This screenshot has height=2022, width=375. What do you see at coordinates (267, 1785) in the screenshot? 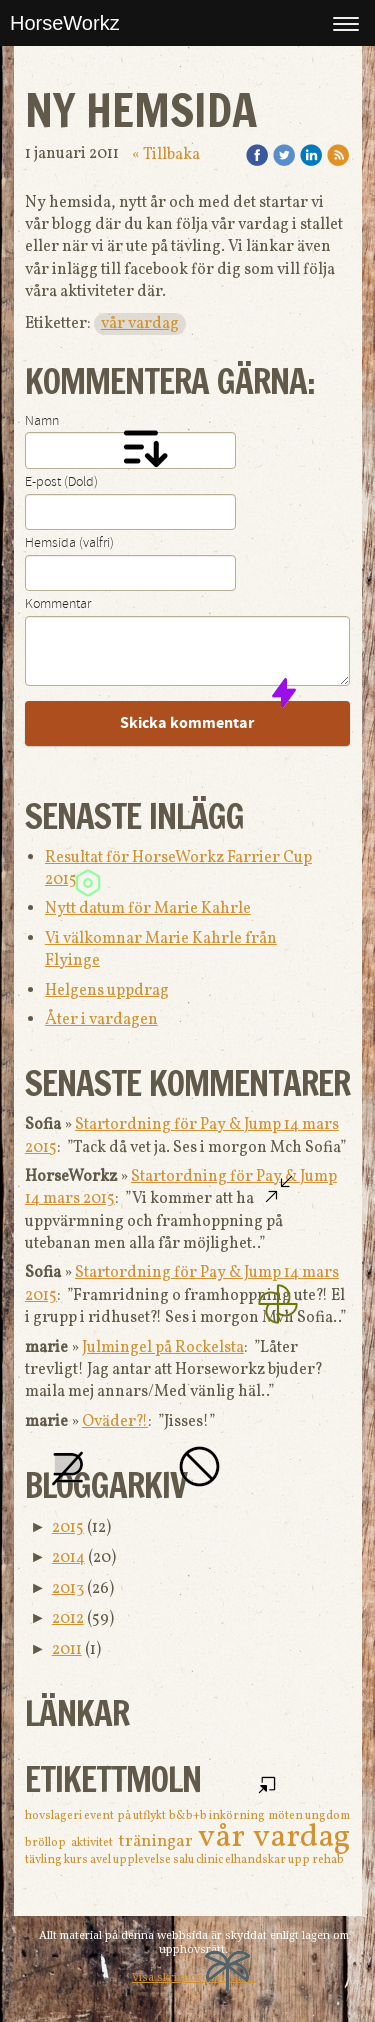
I see `import or bring content into a container` at bounding box center [267, 1785].